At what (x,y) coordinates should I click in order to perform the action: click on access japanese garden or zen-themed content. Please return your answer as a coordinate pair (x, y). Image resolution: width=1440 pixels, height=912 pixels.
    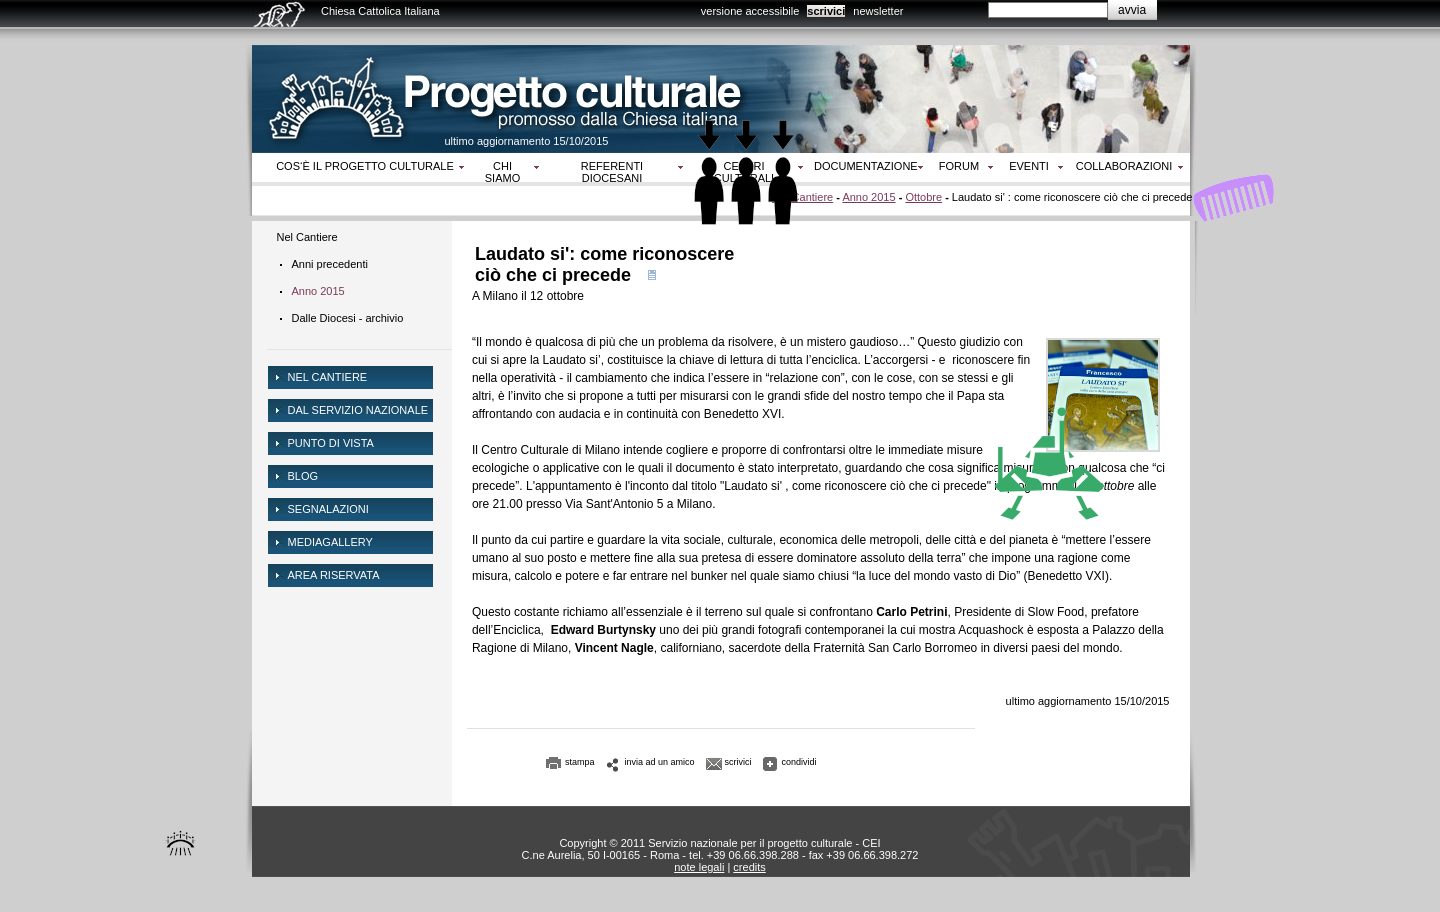
    Looking at the image, I should click on (180, 840).